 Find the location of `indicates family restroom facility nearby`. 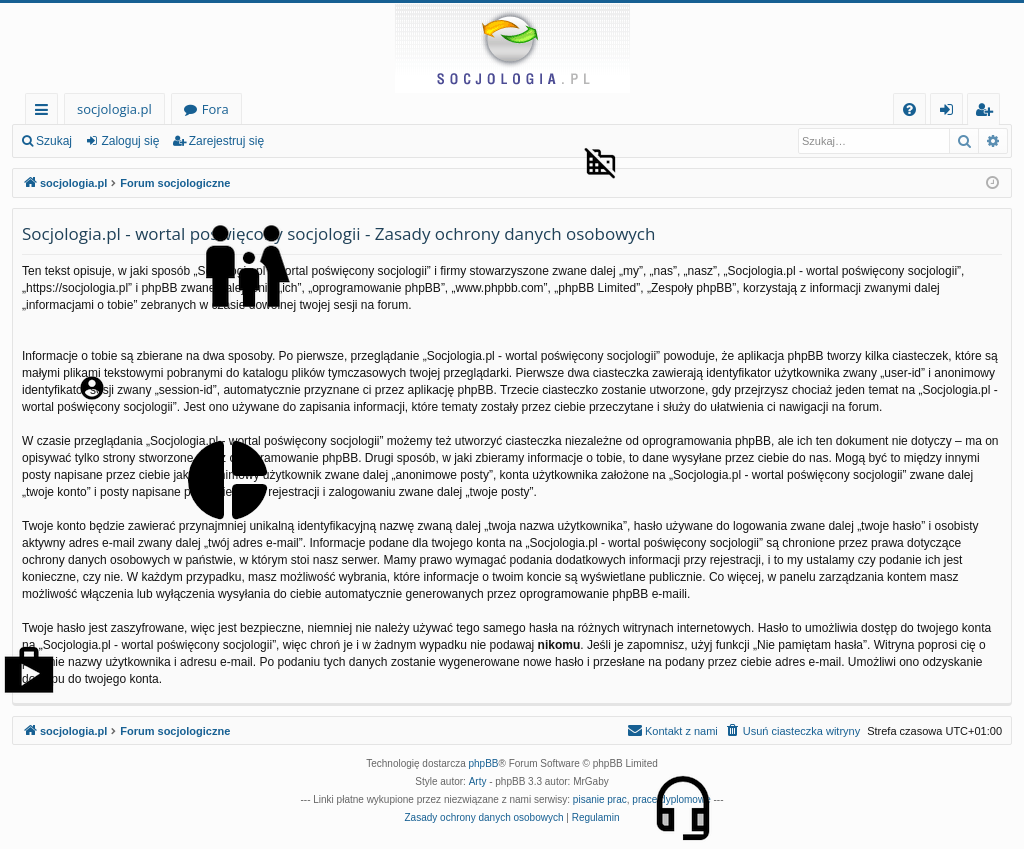

indicates family restroom facility nearby is located at coordinates (247, 266).